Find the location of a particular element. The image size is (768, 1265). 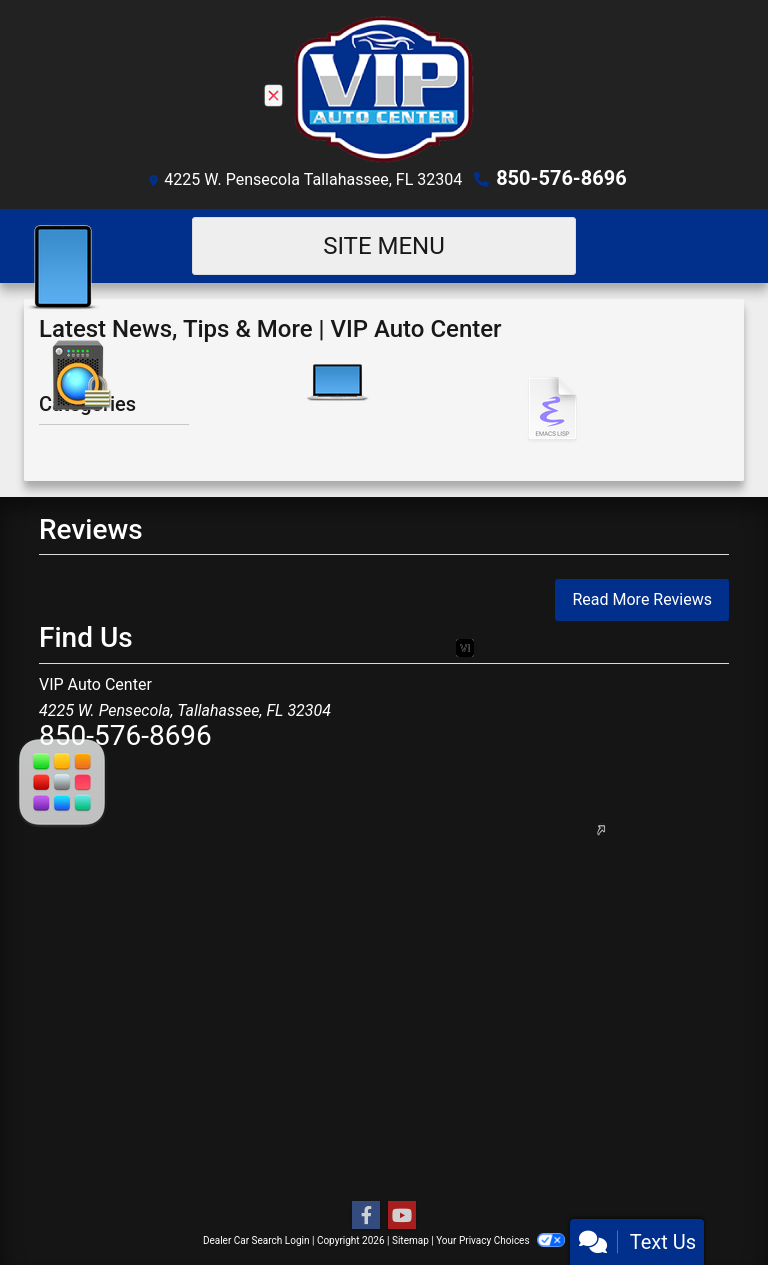

an emacs lisp source code file is located at coordinates (552, 409).